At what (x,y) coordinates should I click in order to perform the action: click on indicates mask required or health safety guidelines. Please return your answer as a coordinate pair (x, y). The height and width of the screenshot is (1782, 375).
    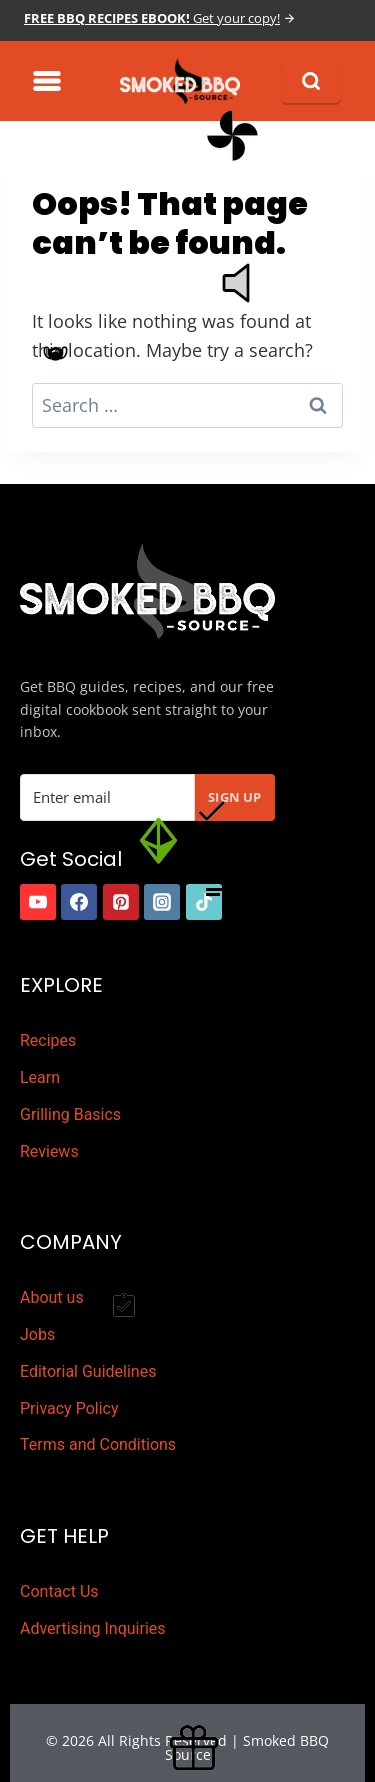
    Looking at the image, I should click on (55, 353).